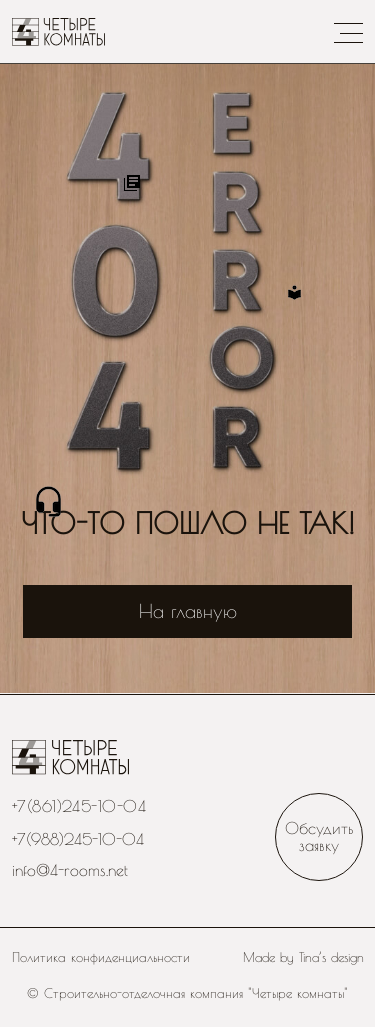 The width and height of the screenshot is (375, 1027). I want to click on find nearby libraries, so click(294, 292).